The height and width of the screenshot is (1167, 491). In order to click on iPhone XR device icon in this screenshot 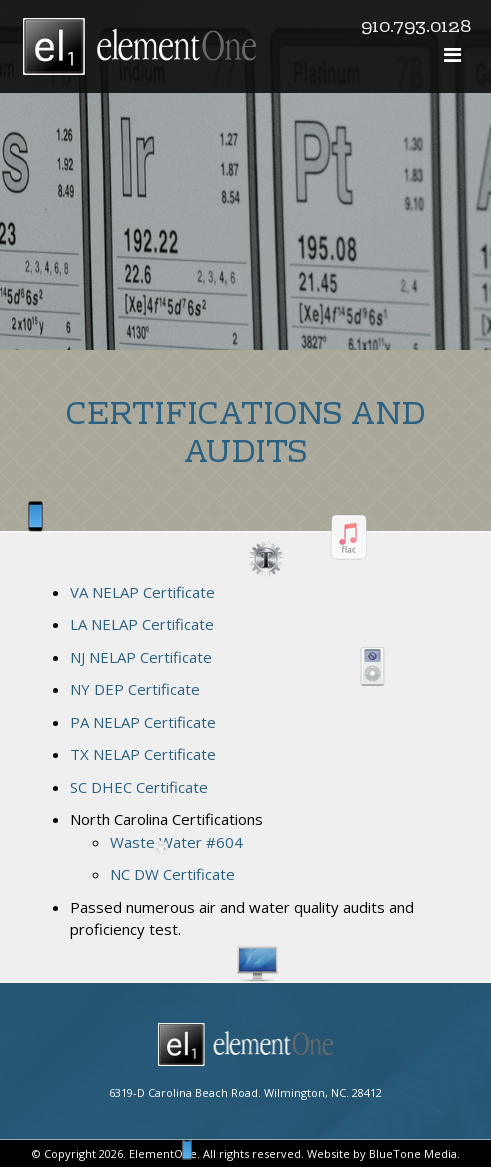, I will do `click(187, 1150)`.